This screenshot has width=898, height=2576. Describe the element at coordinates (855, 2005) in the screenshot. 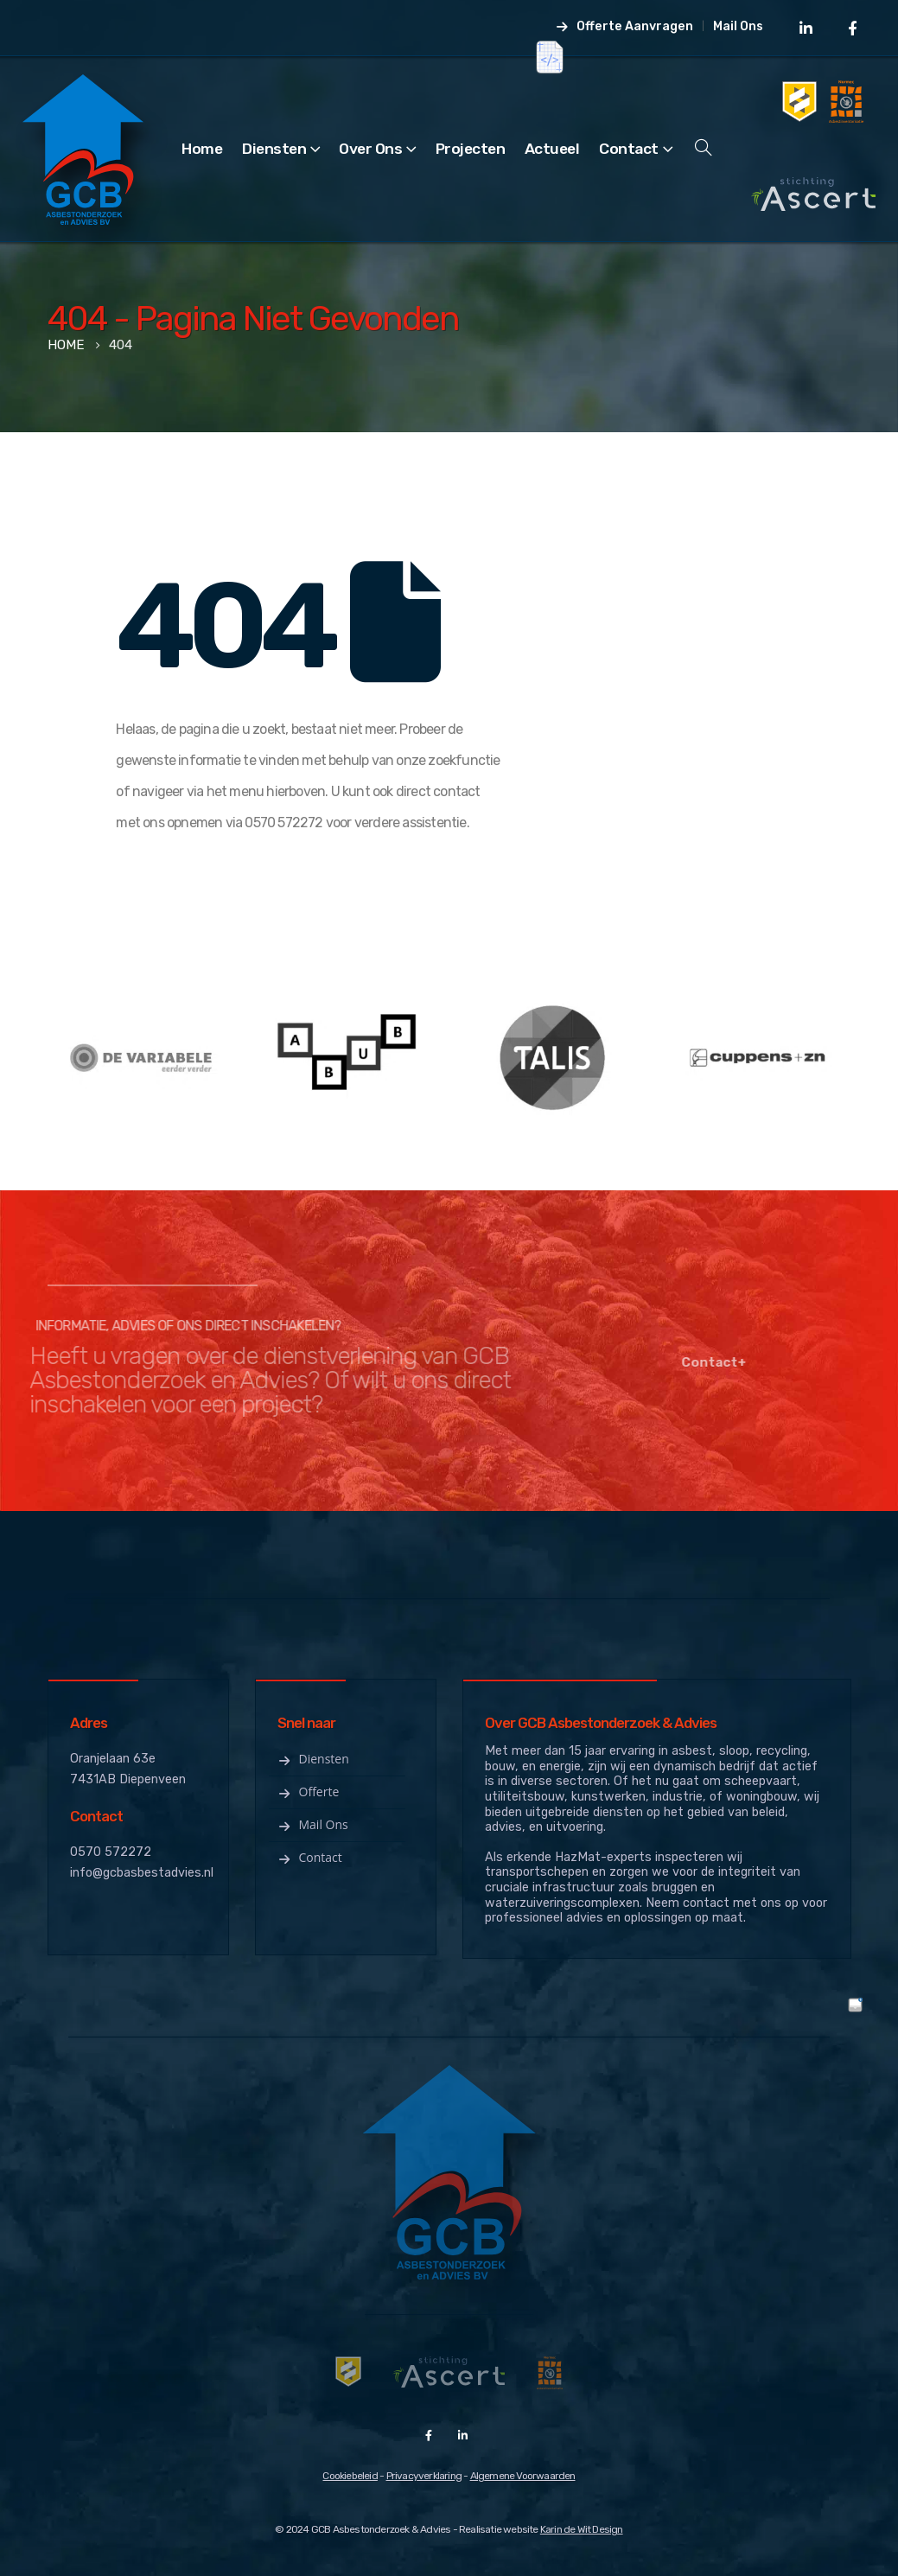

I see `access your email inbox` at that location.